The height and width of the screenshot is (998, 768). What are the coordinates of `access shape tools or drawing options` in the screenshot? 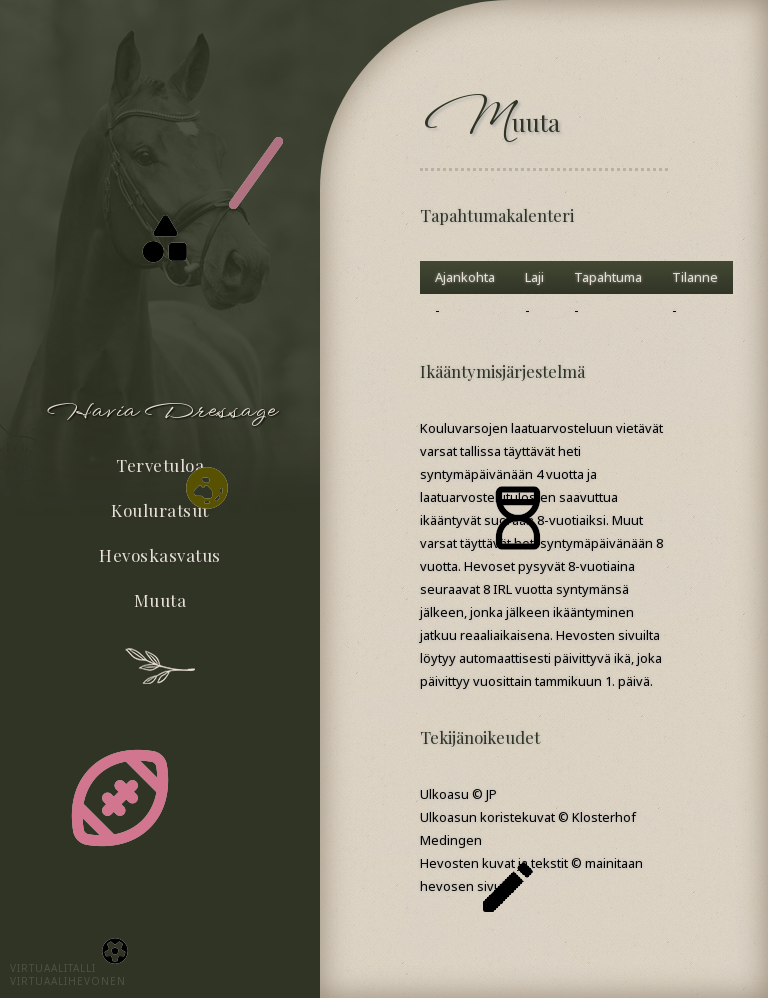 It's located at (165, 239).